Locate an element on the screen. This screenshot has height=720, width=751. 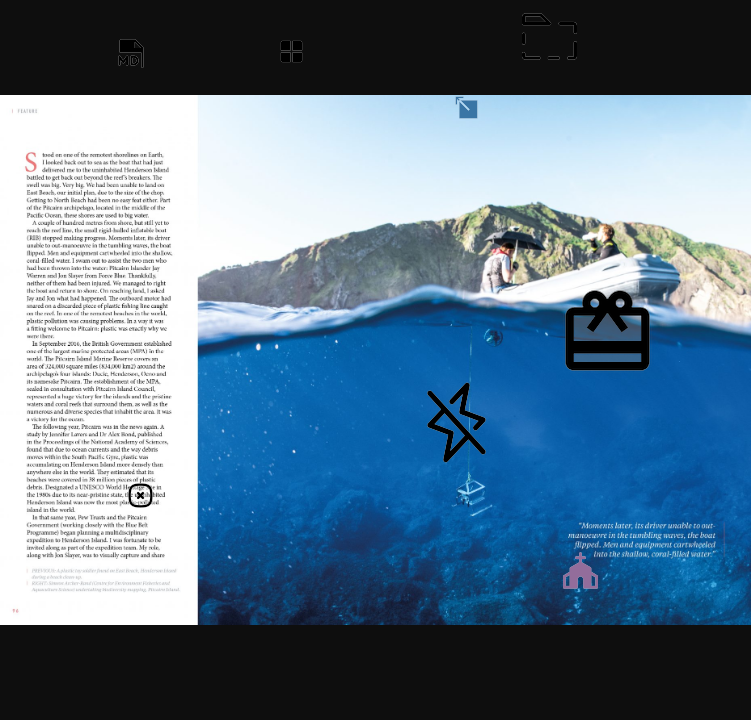
close or dismiss a modal window is located at coordinates (140, 495).